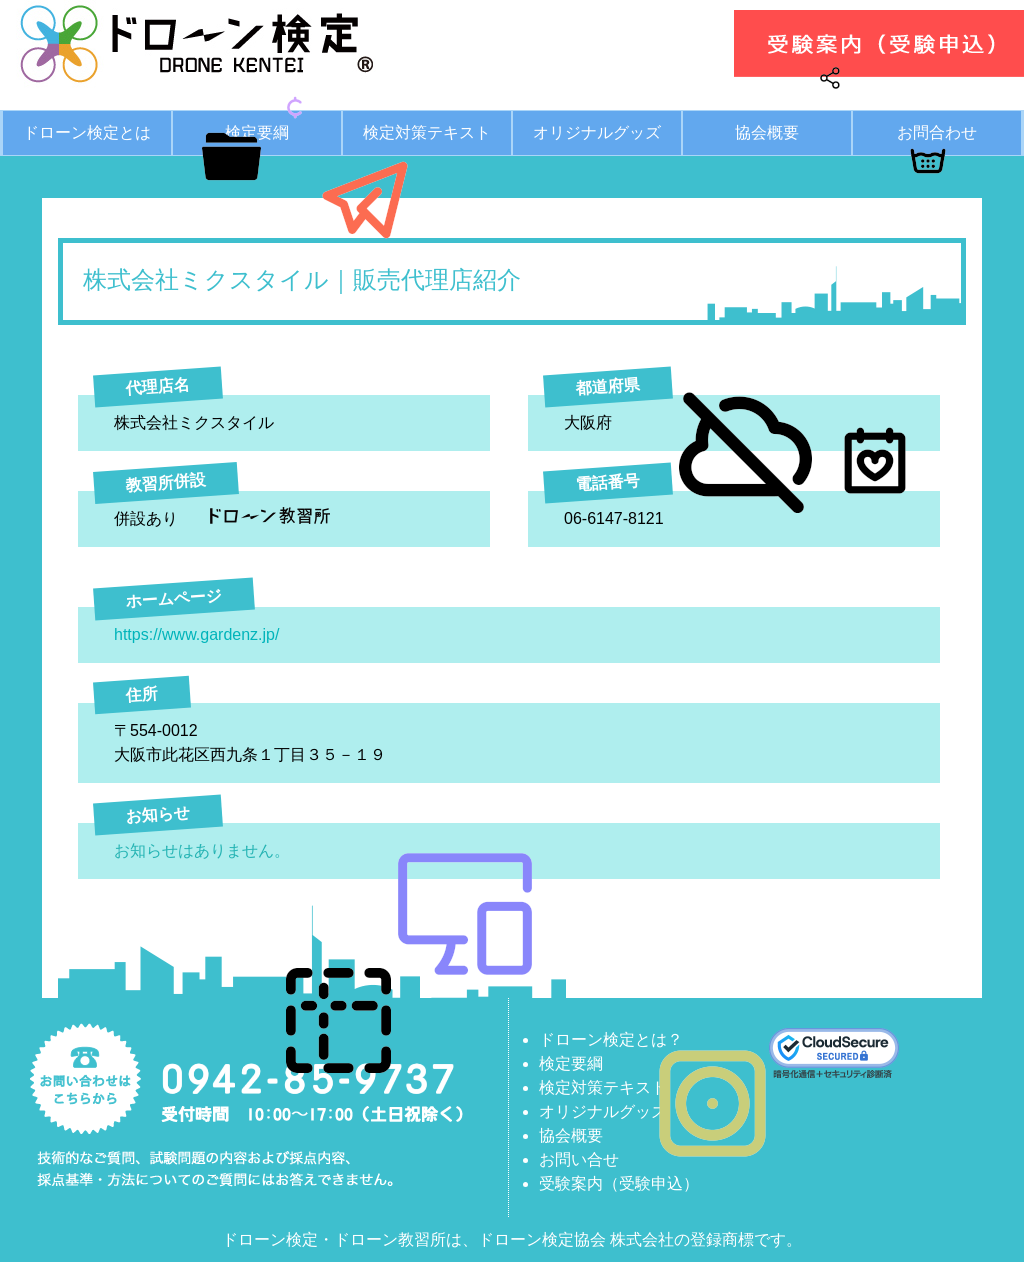 The image size is (1024, 1262). Describe the element at coordinates (875, 463) in the screenshot. I see `view favorite or loved events` at that location.